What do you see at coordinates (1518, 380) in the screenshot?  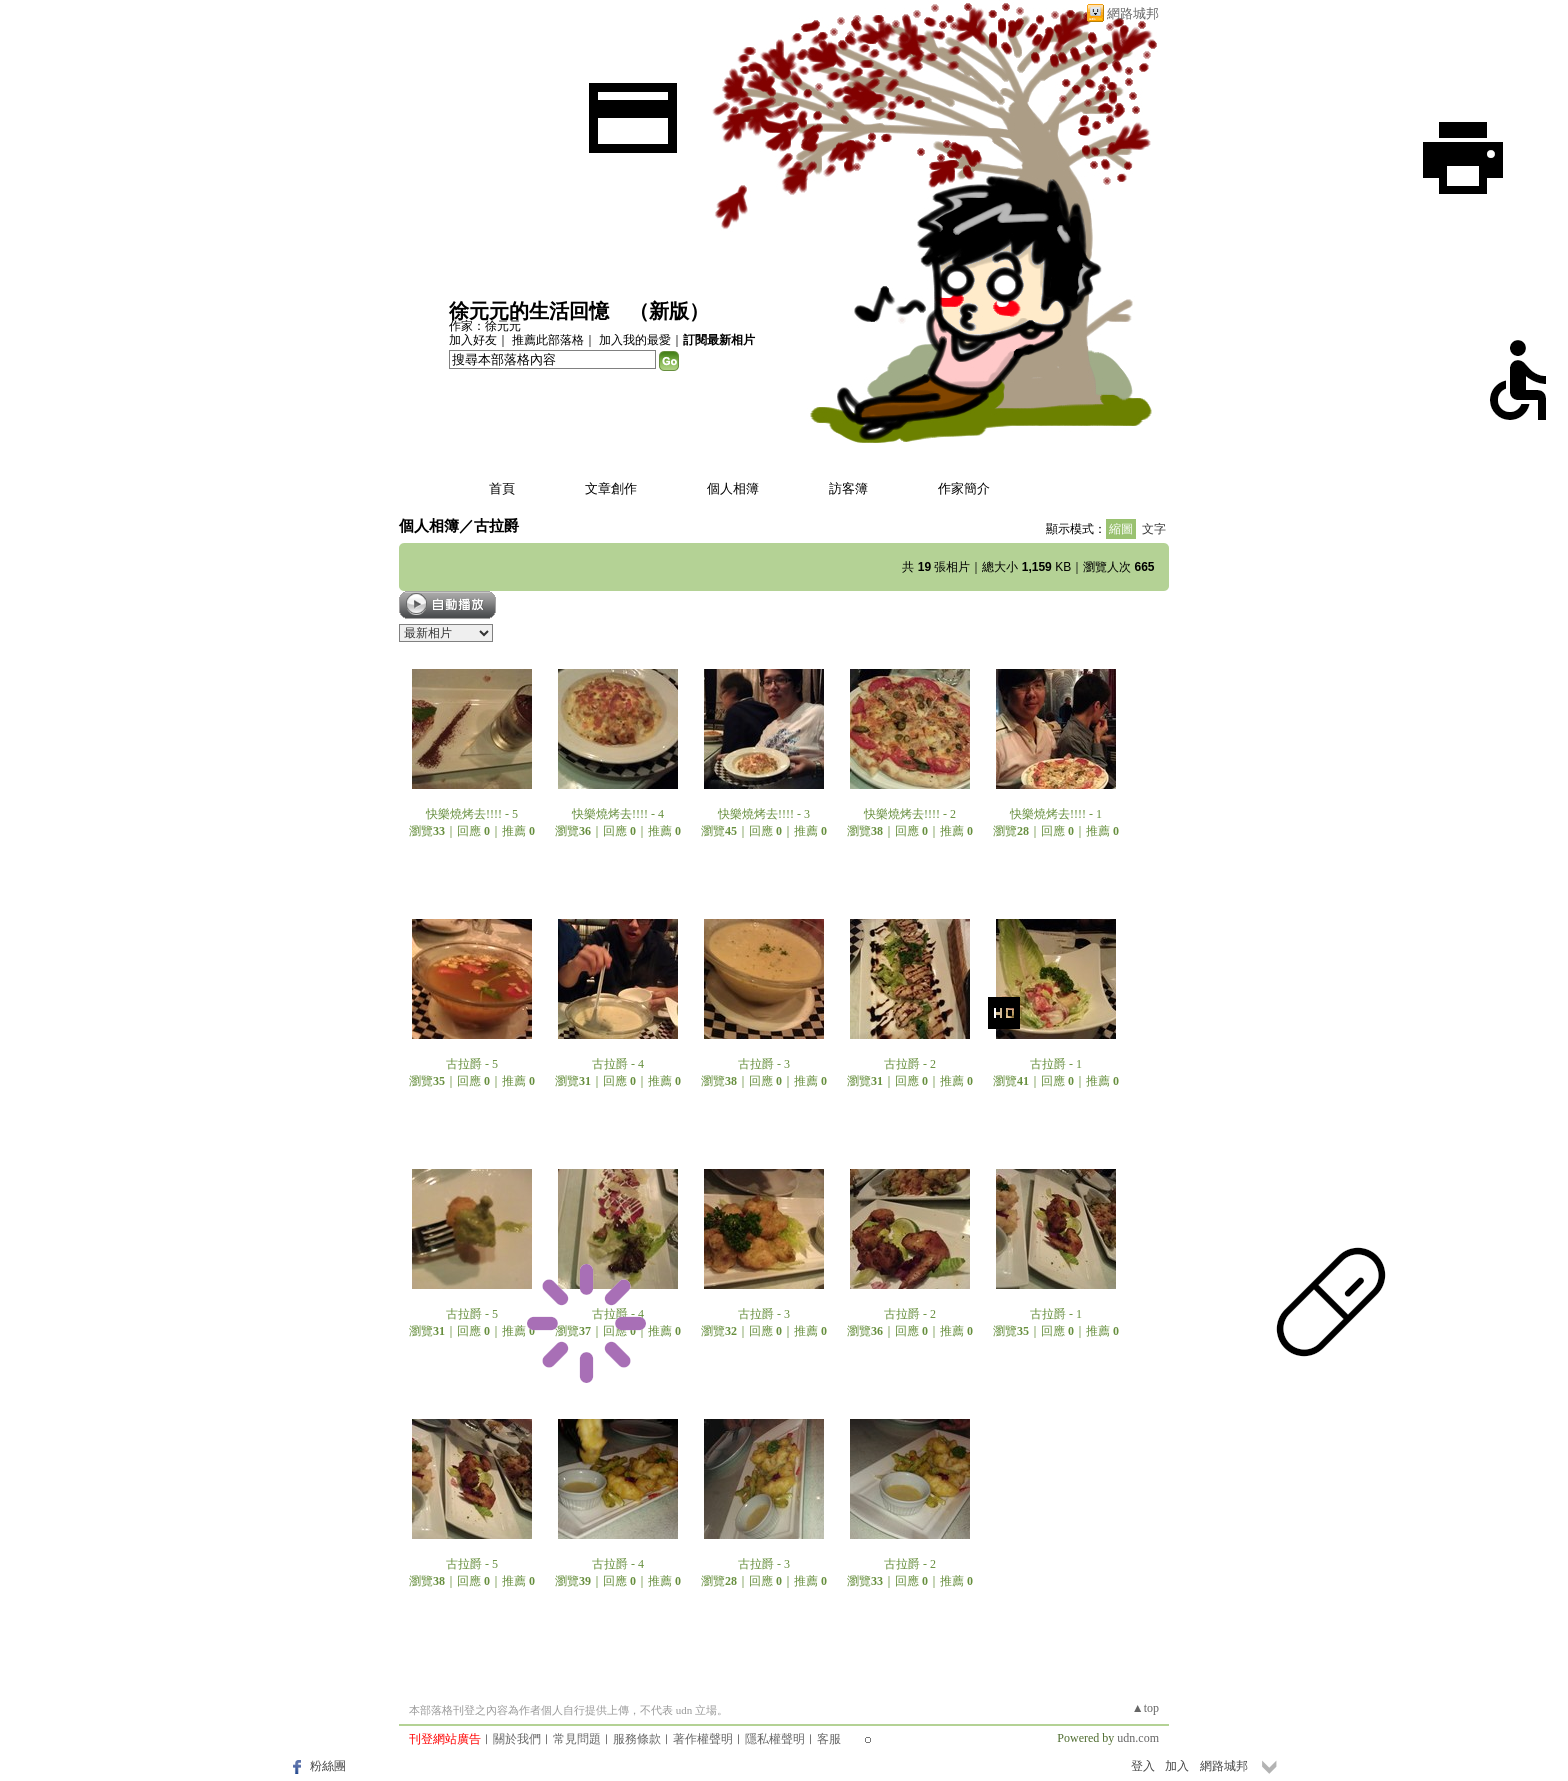 I see `indicates wheelchair accessibility` at bounding box center [1518, 380].